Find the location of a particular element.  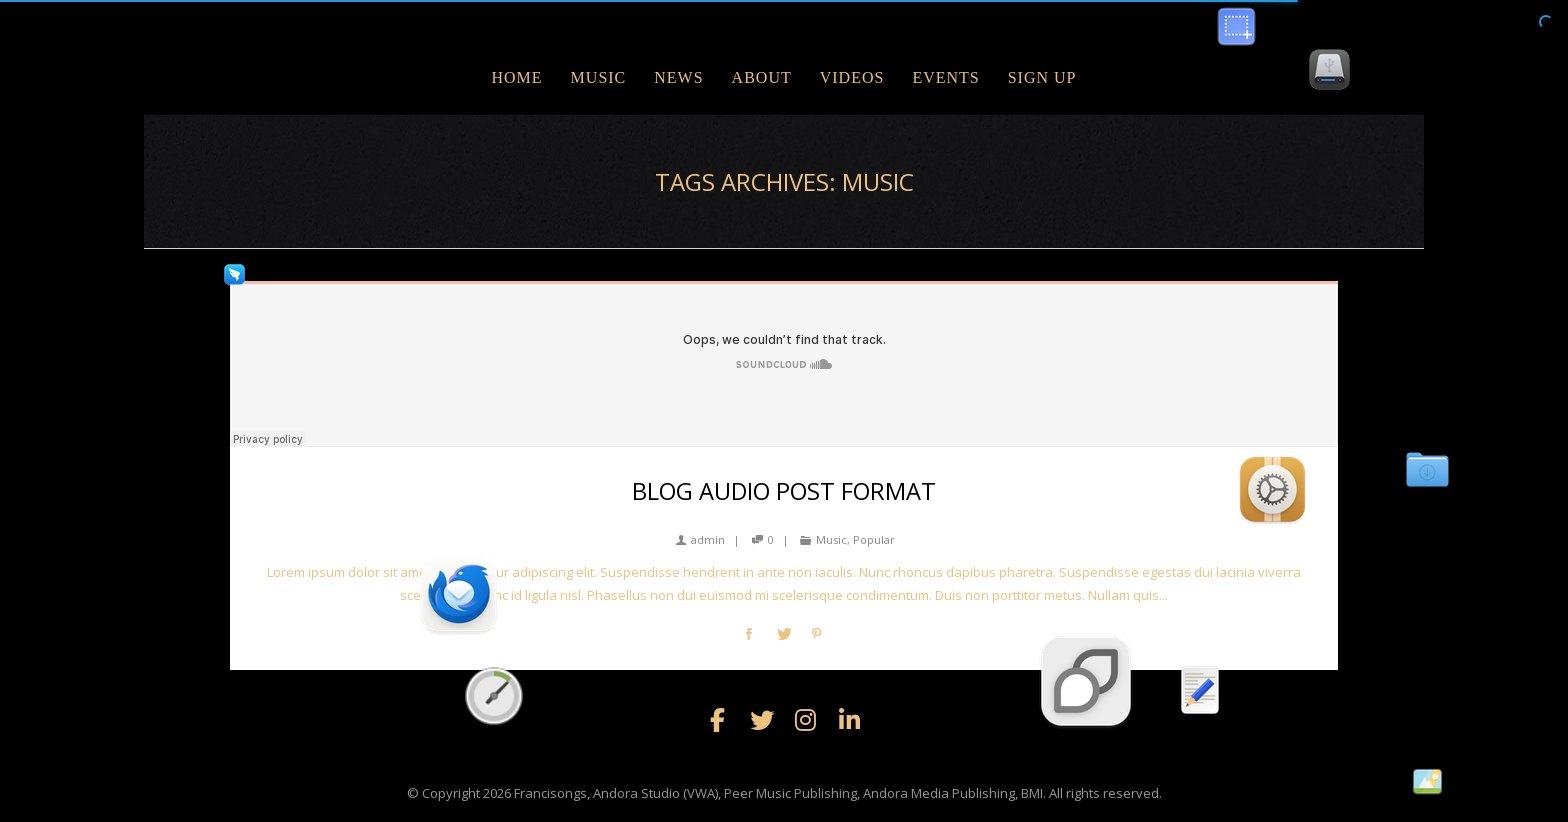

take a screenshot is located at coordinates (1236, 26).